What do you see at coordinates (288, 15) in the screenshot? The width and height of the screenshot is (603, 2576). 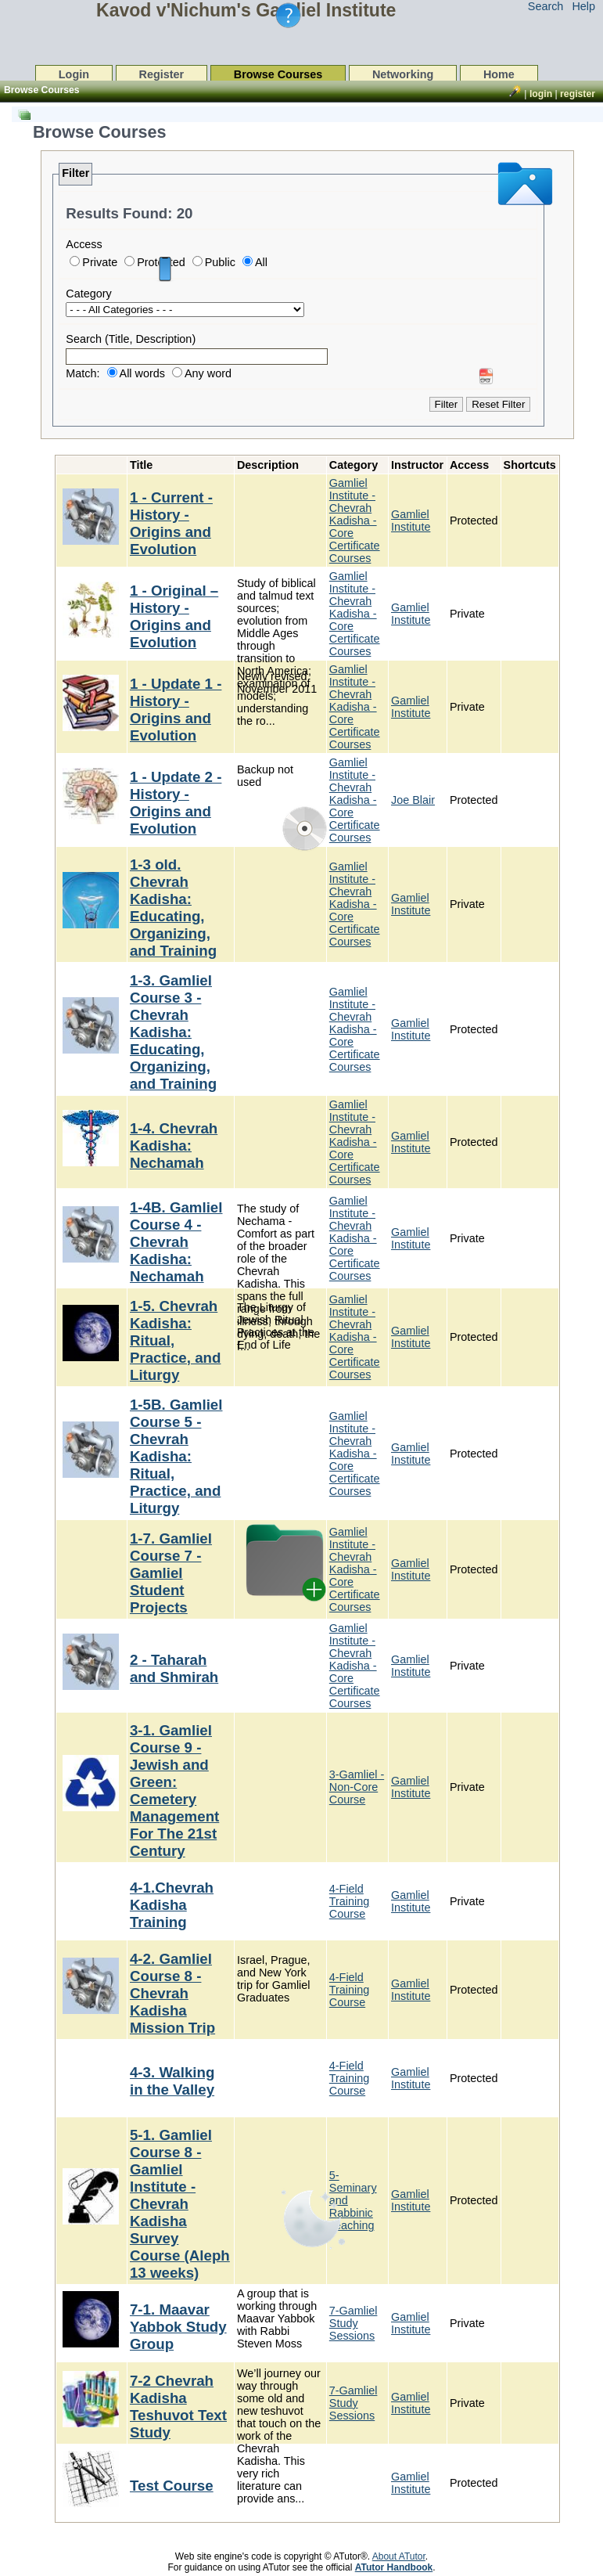 I see `access help documentation or support` at bounding box center [288, 15].